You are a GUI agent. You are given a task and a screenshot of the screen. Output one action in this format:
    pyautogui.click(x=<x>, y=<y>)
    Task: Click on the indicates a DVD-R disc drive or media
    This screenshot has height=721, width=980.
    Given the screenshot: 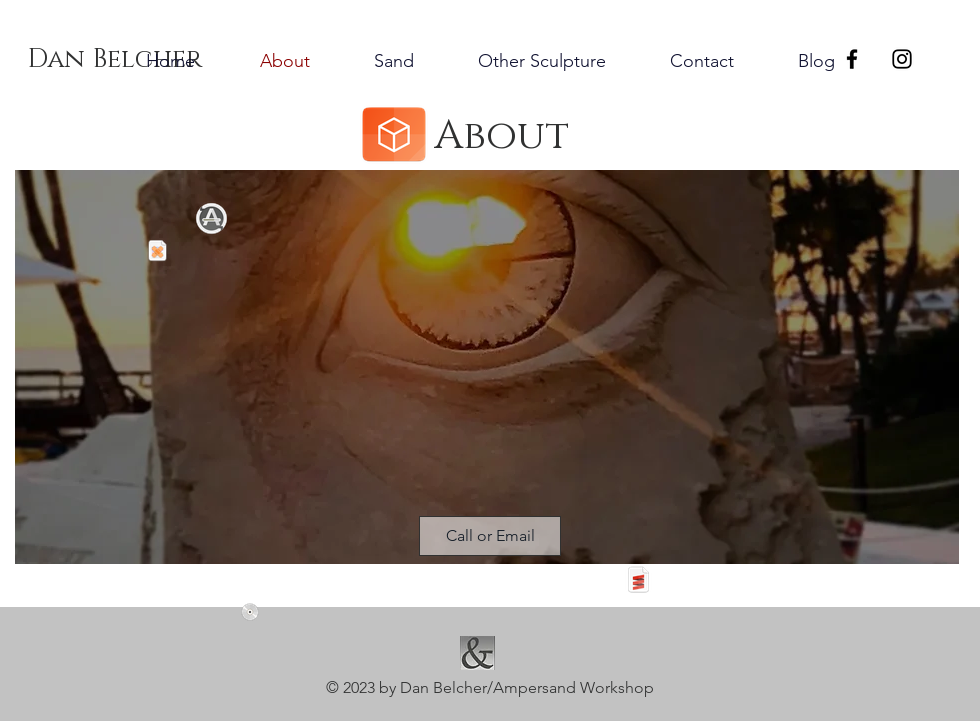 What is the action you would take?
    pyautogui.click(x=250, y=612)
    